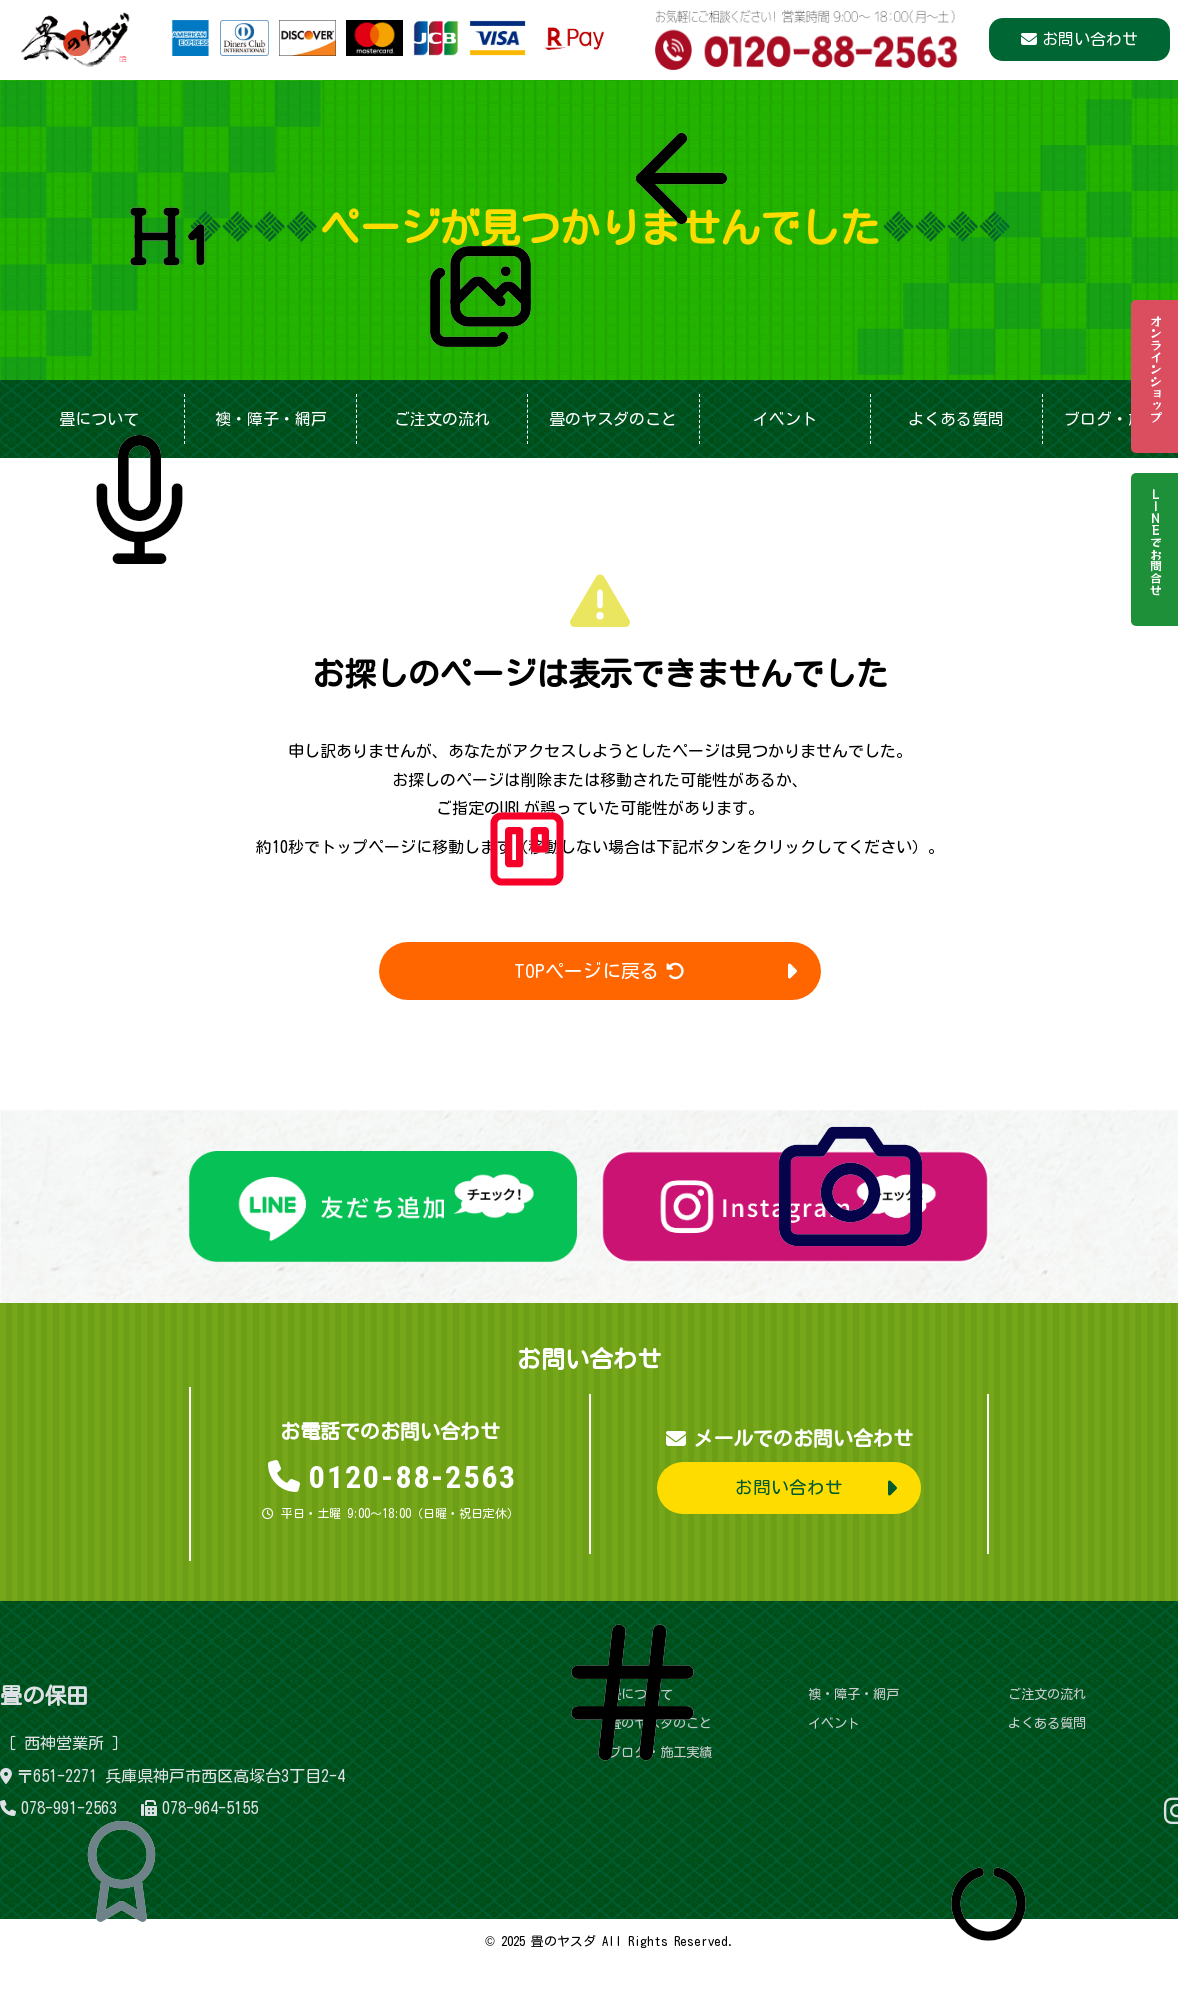  I want to click on tap to use voice input, so click(139, 499).